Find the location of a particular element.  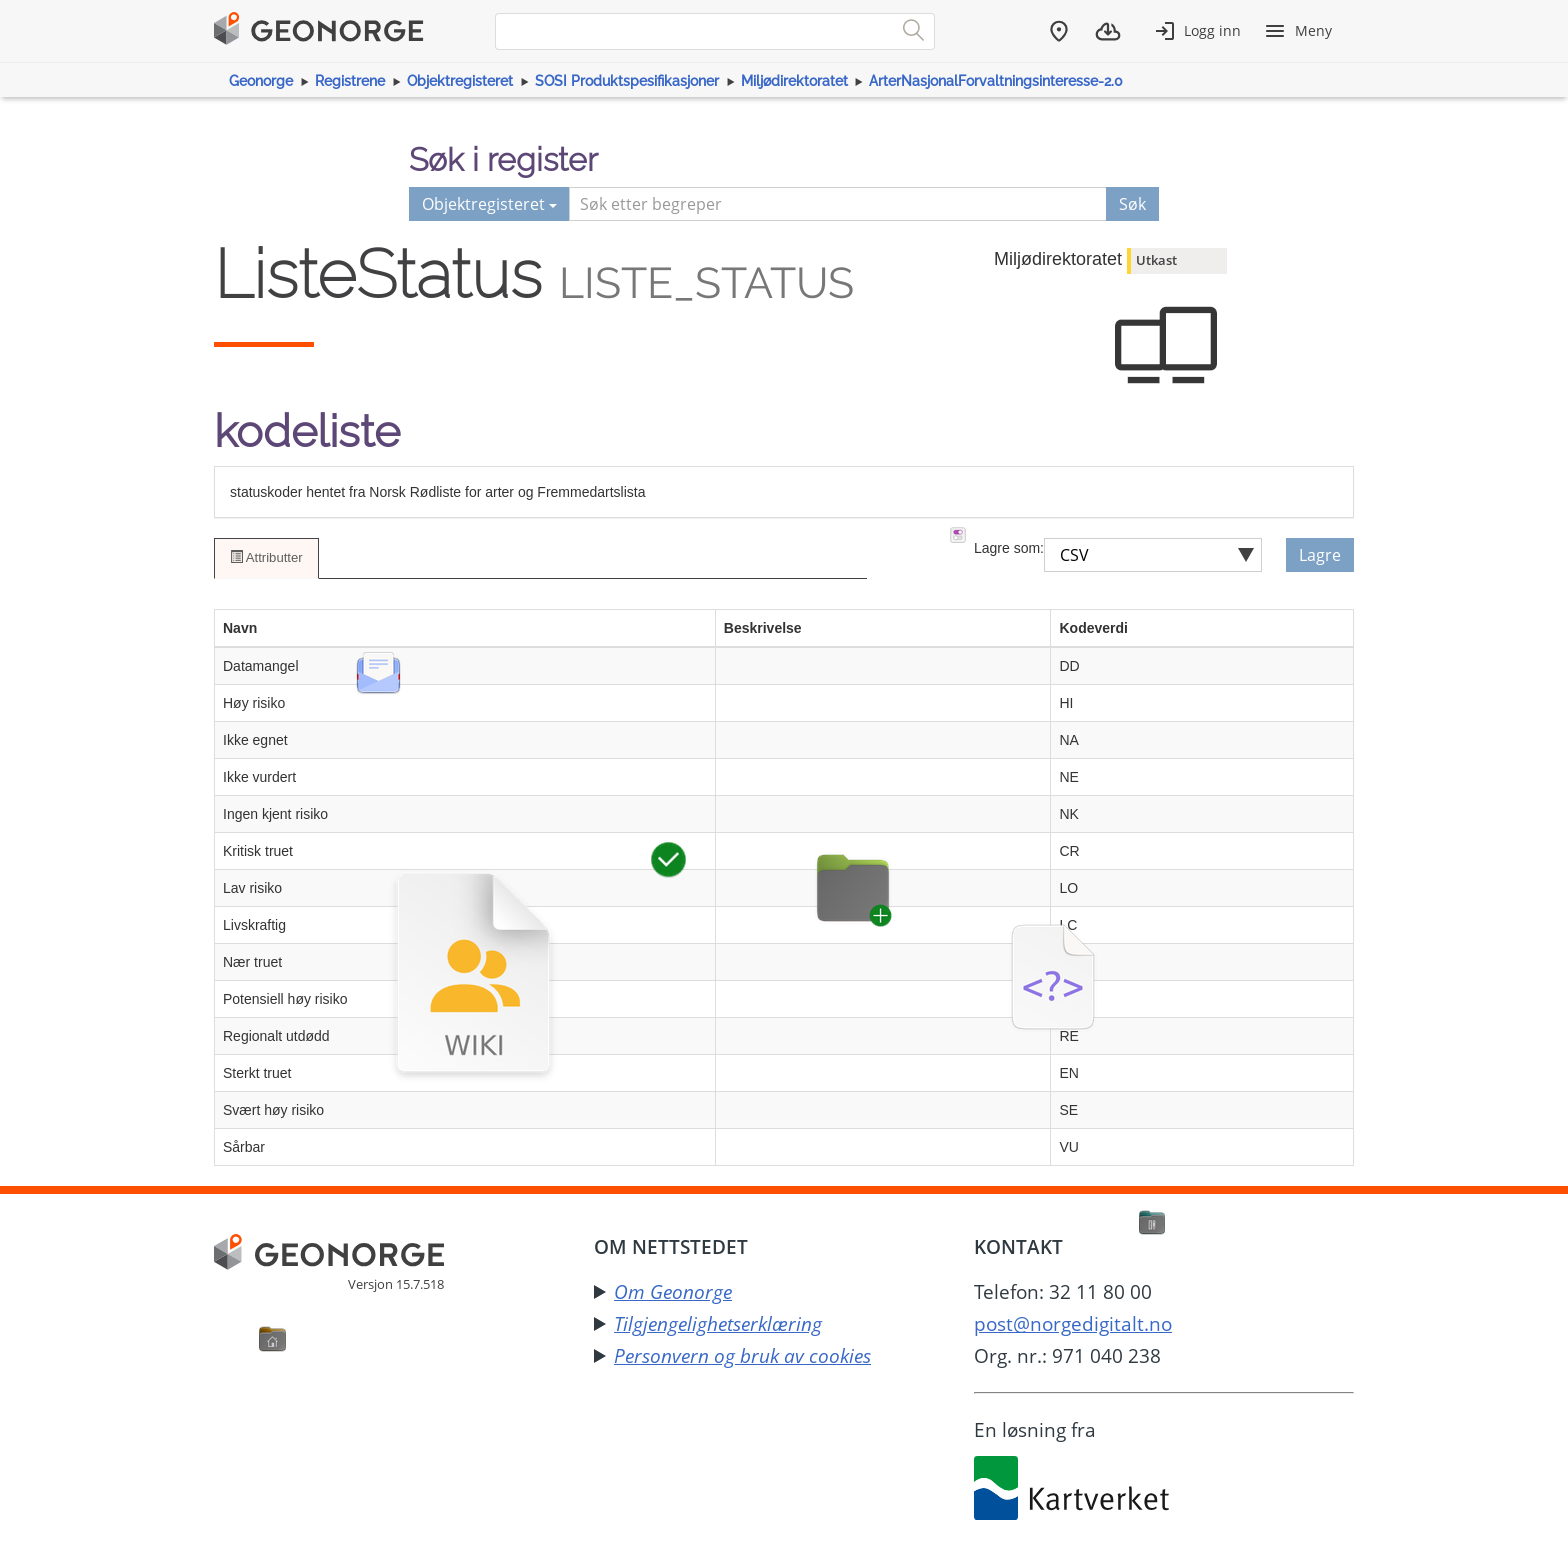

wiki document file type is located at coordinates (473, 976).